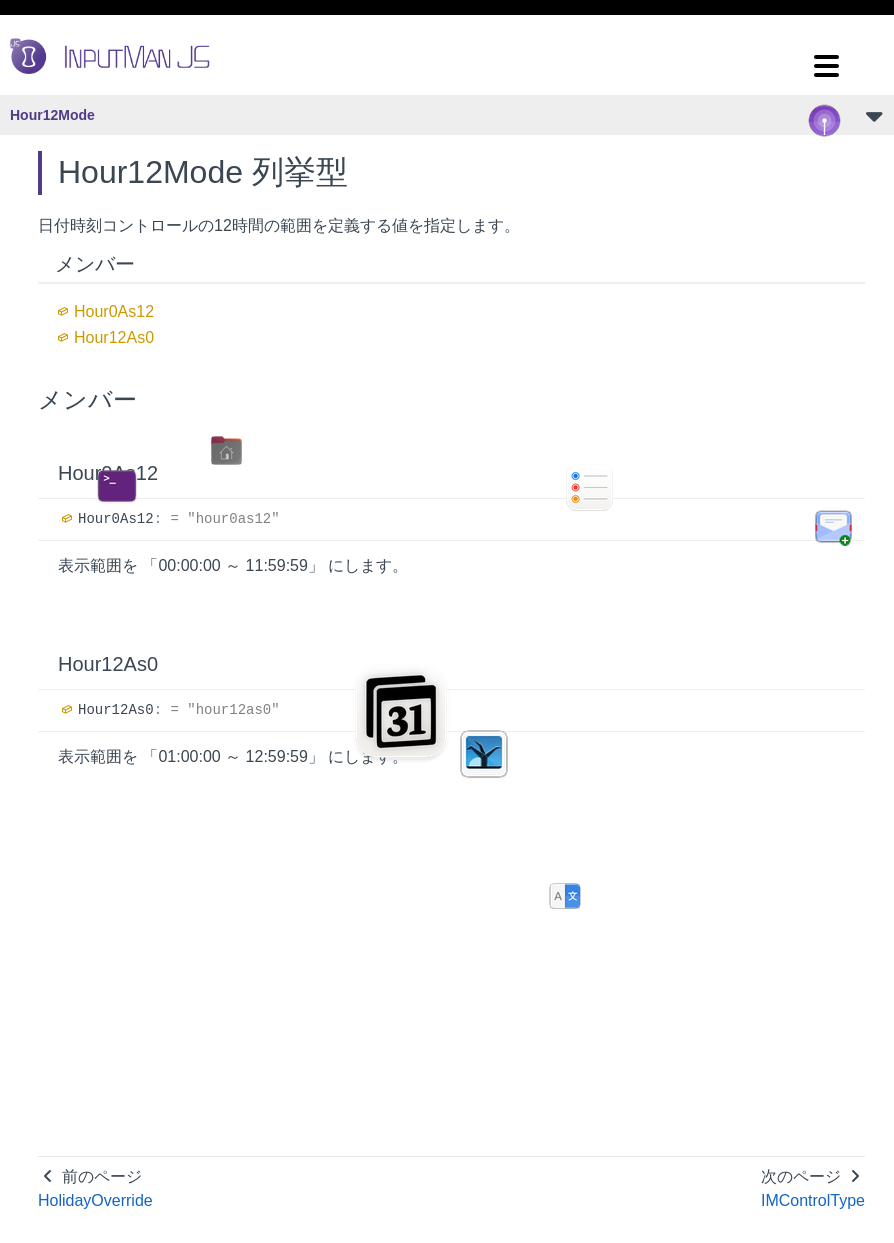  What do you see at coordinates (824, 120) in the screenshot?
I see `open the podcasts app` at bounding box center [824, 120].